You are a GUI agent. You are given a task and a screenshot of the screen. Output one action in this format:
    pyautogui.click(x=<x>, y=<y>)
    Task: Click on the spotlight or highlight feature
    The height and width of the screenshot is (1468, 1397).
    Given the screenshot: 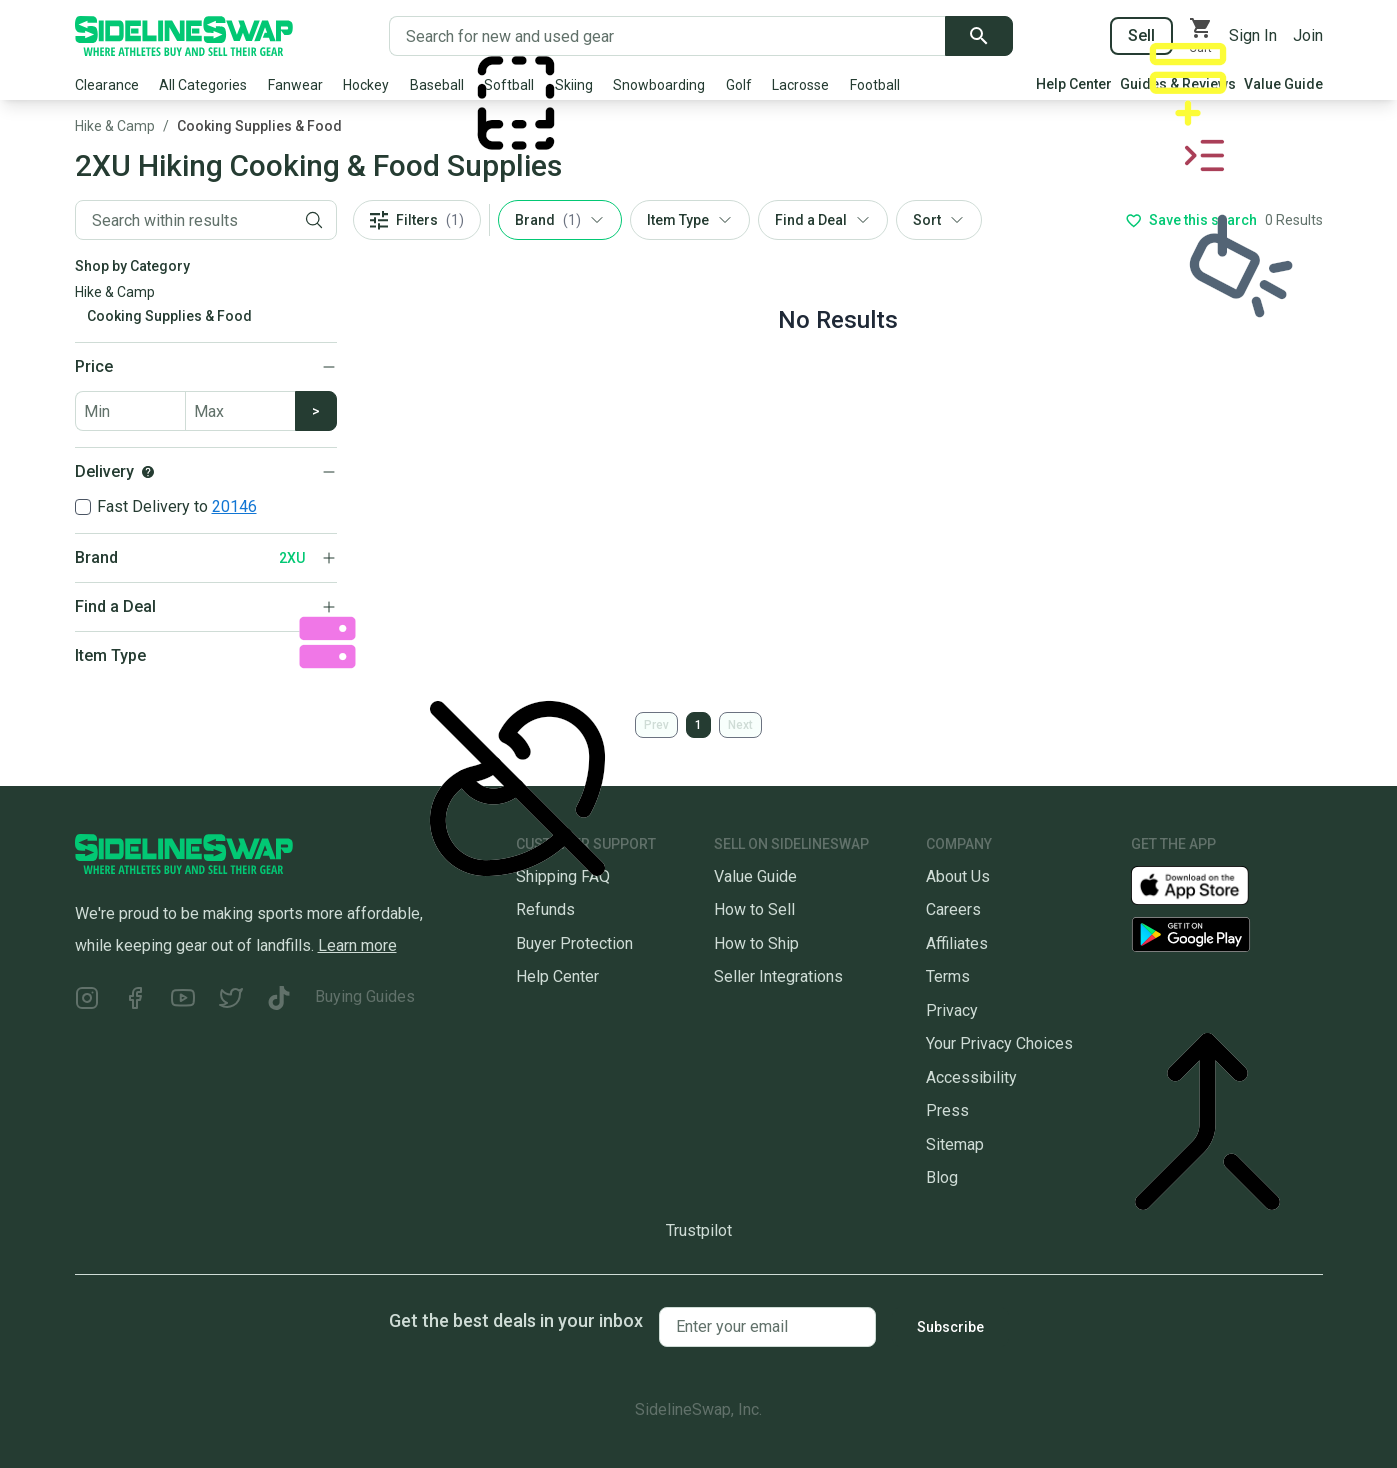 What is the action you would take?
    pyautogui.click(x=1241, y=266)
    